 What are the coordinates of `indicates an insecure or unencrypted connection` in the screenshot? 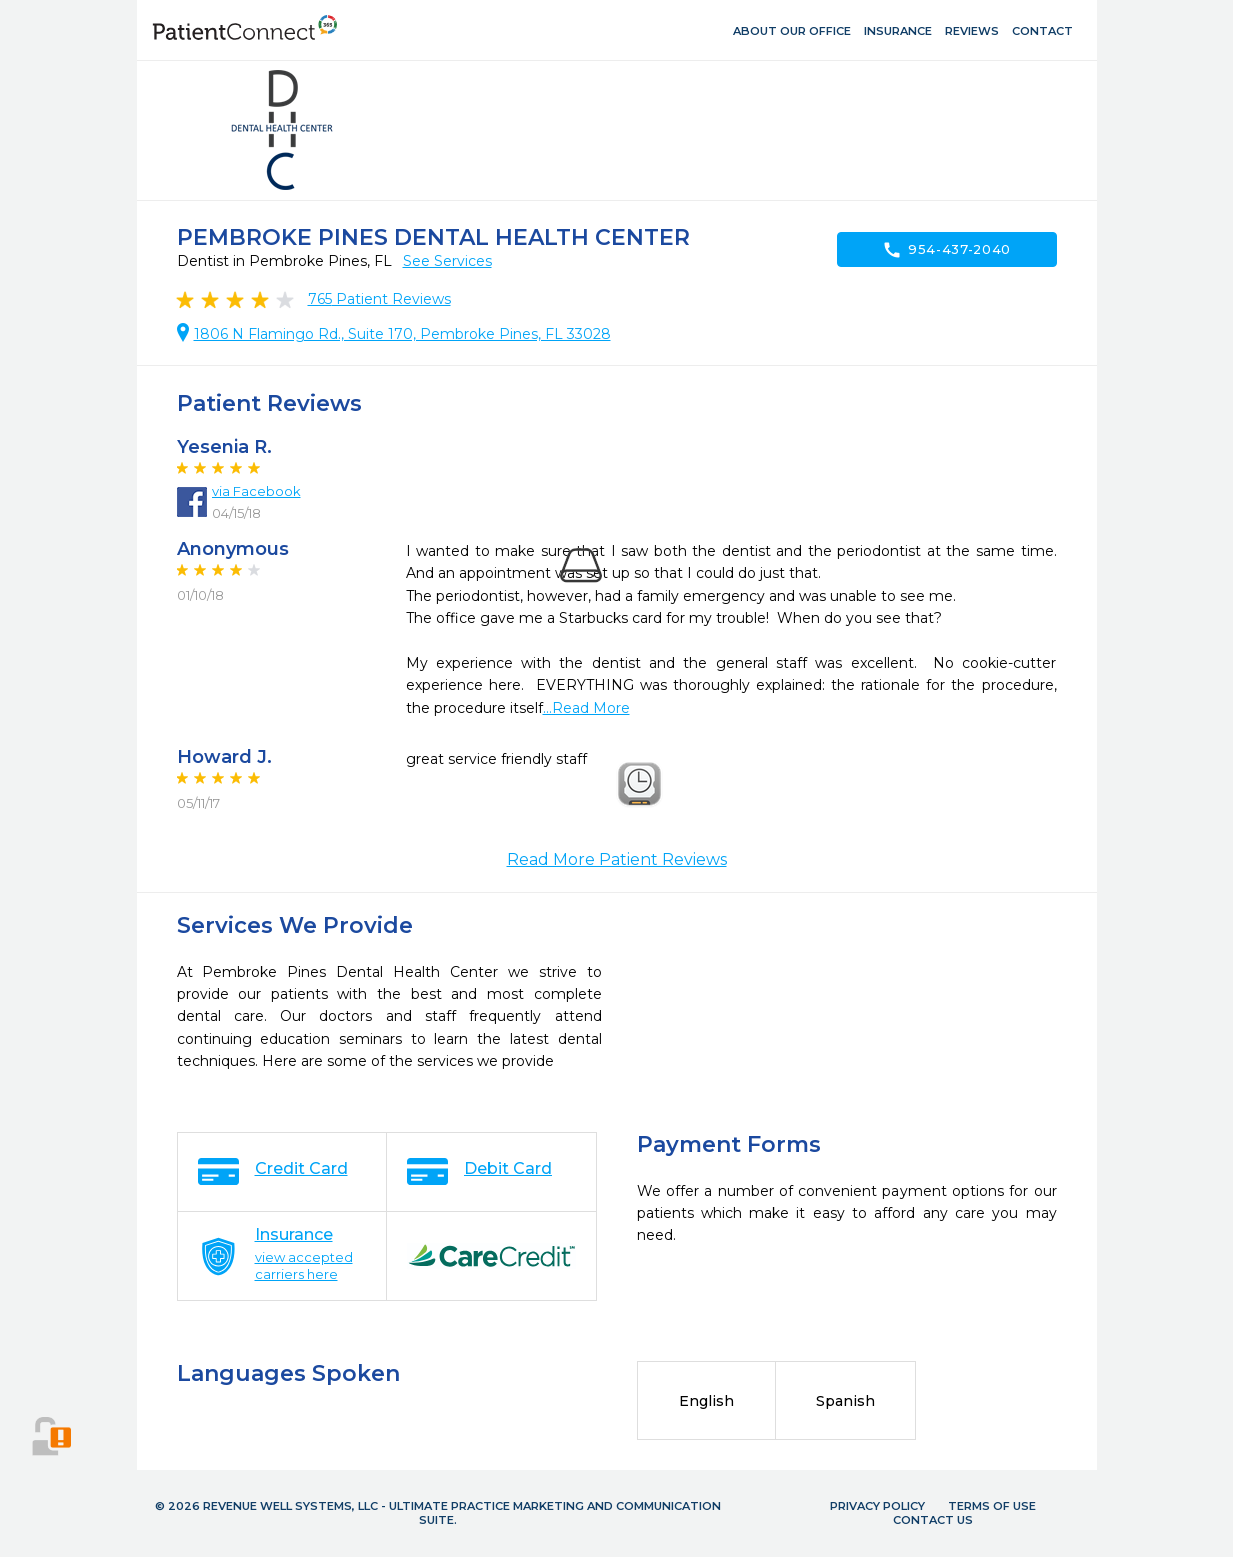 It's located at (50, 1437).